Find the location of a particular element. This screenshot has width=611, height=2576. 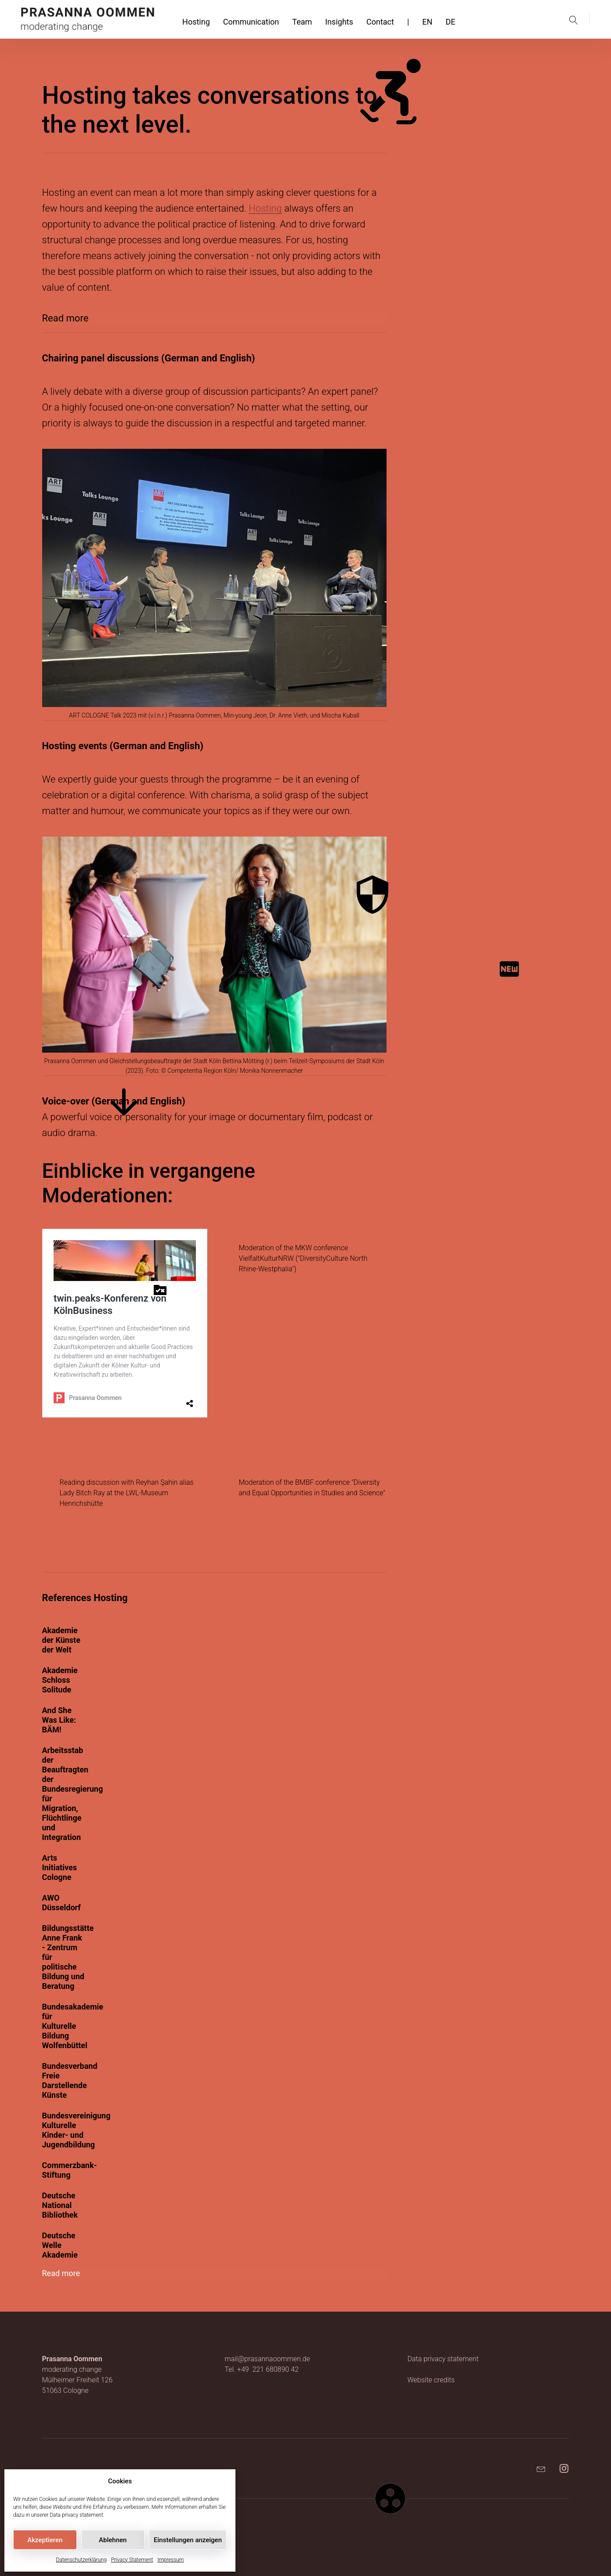

access security settings is located at coordinates (372, 895).